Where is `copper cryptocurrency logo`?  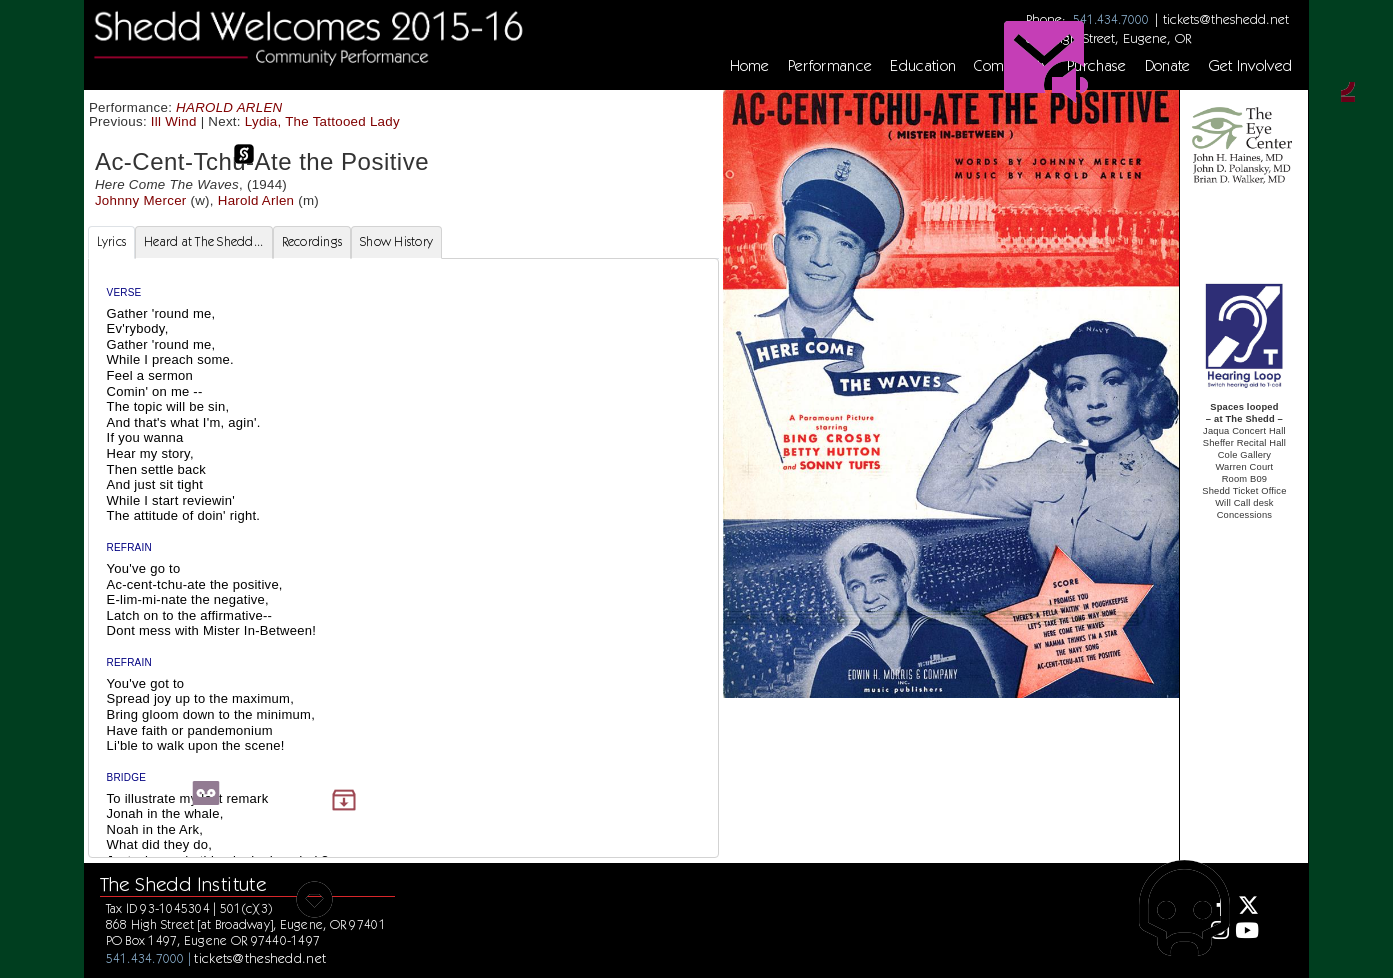 copper cryptocurrency logo is located at coordinates (314, 899).